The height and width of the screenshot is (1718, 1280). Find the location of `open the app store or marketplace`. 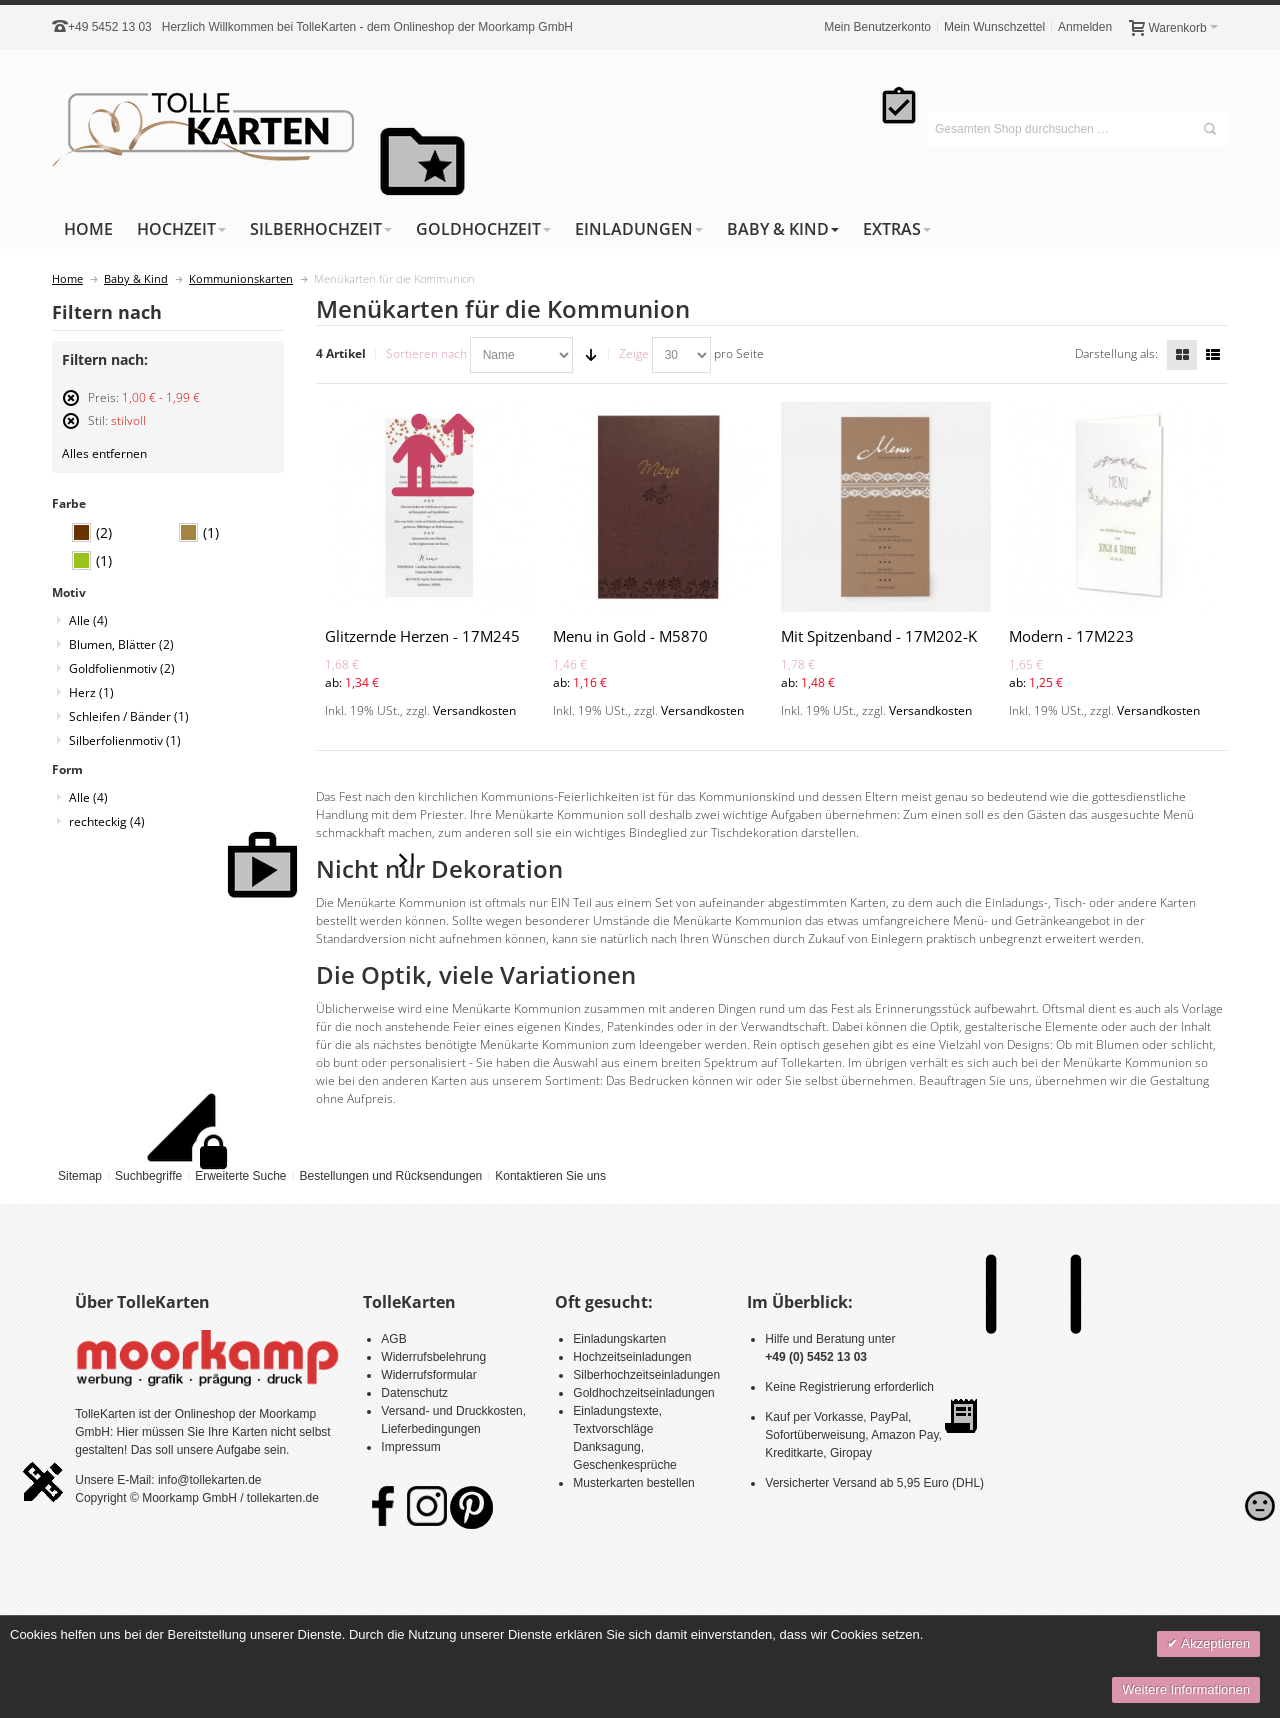

open the app store or marketplace is located at coordinates (262, 866).